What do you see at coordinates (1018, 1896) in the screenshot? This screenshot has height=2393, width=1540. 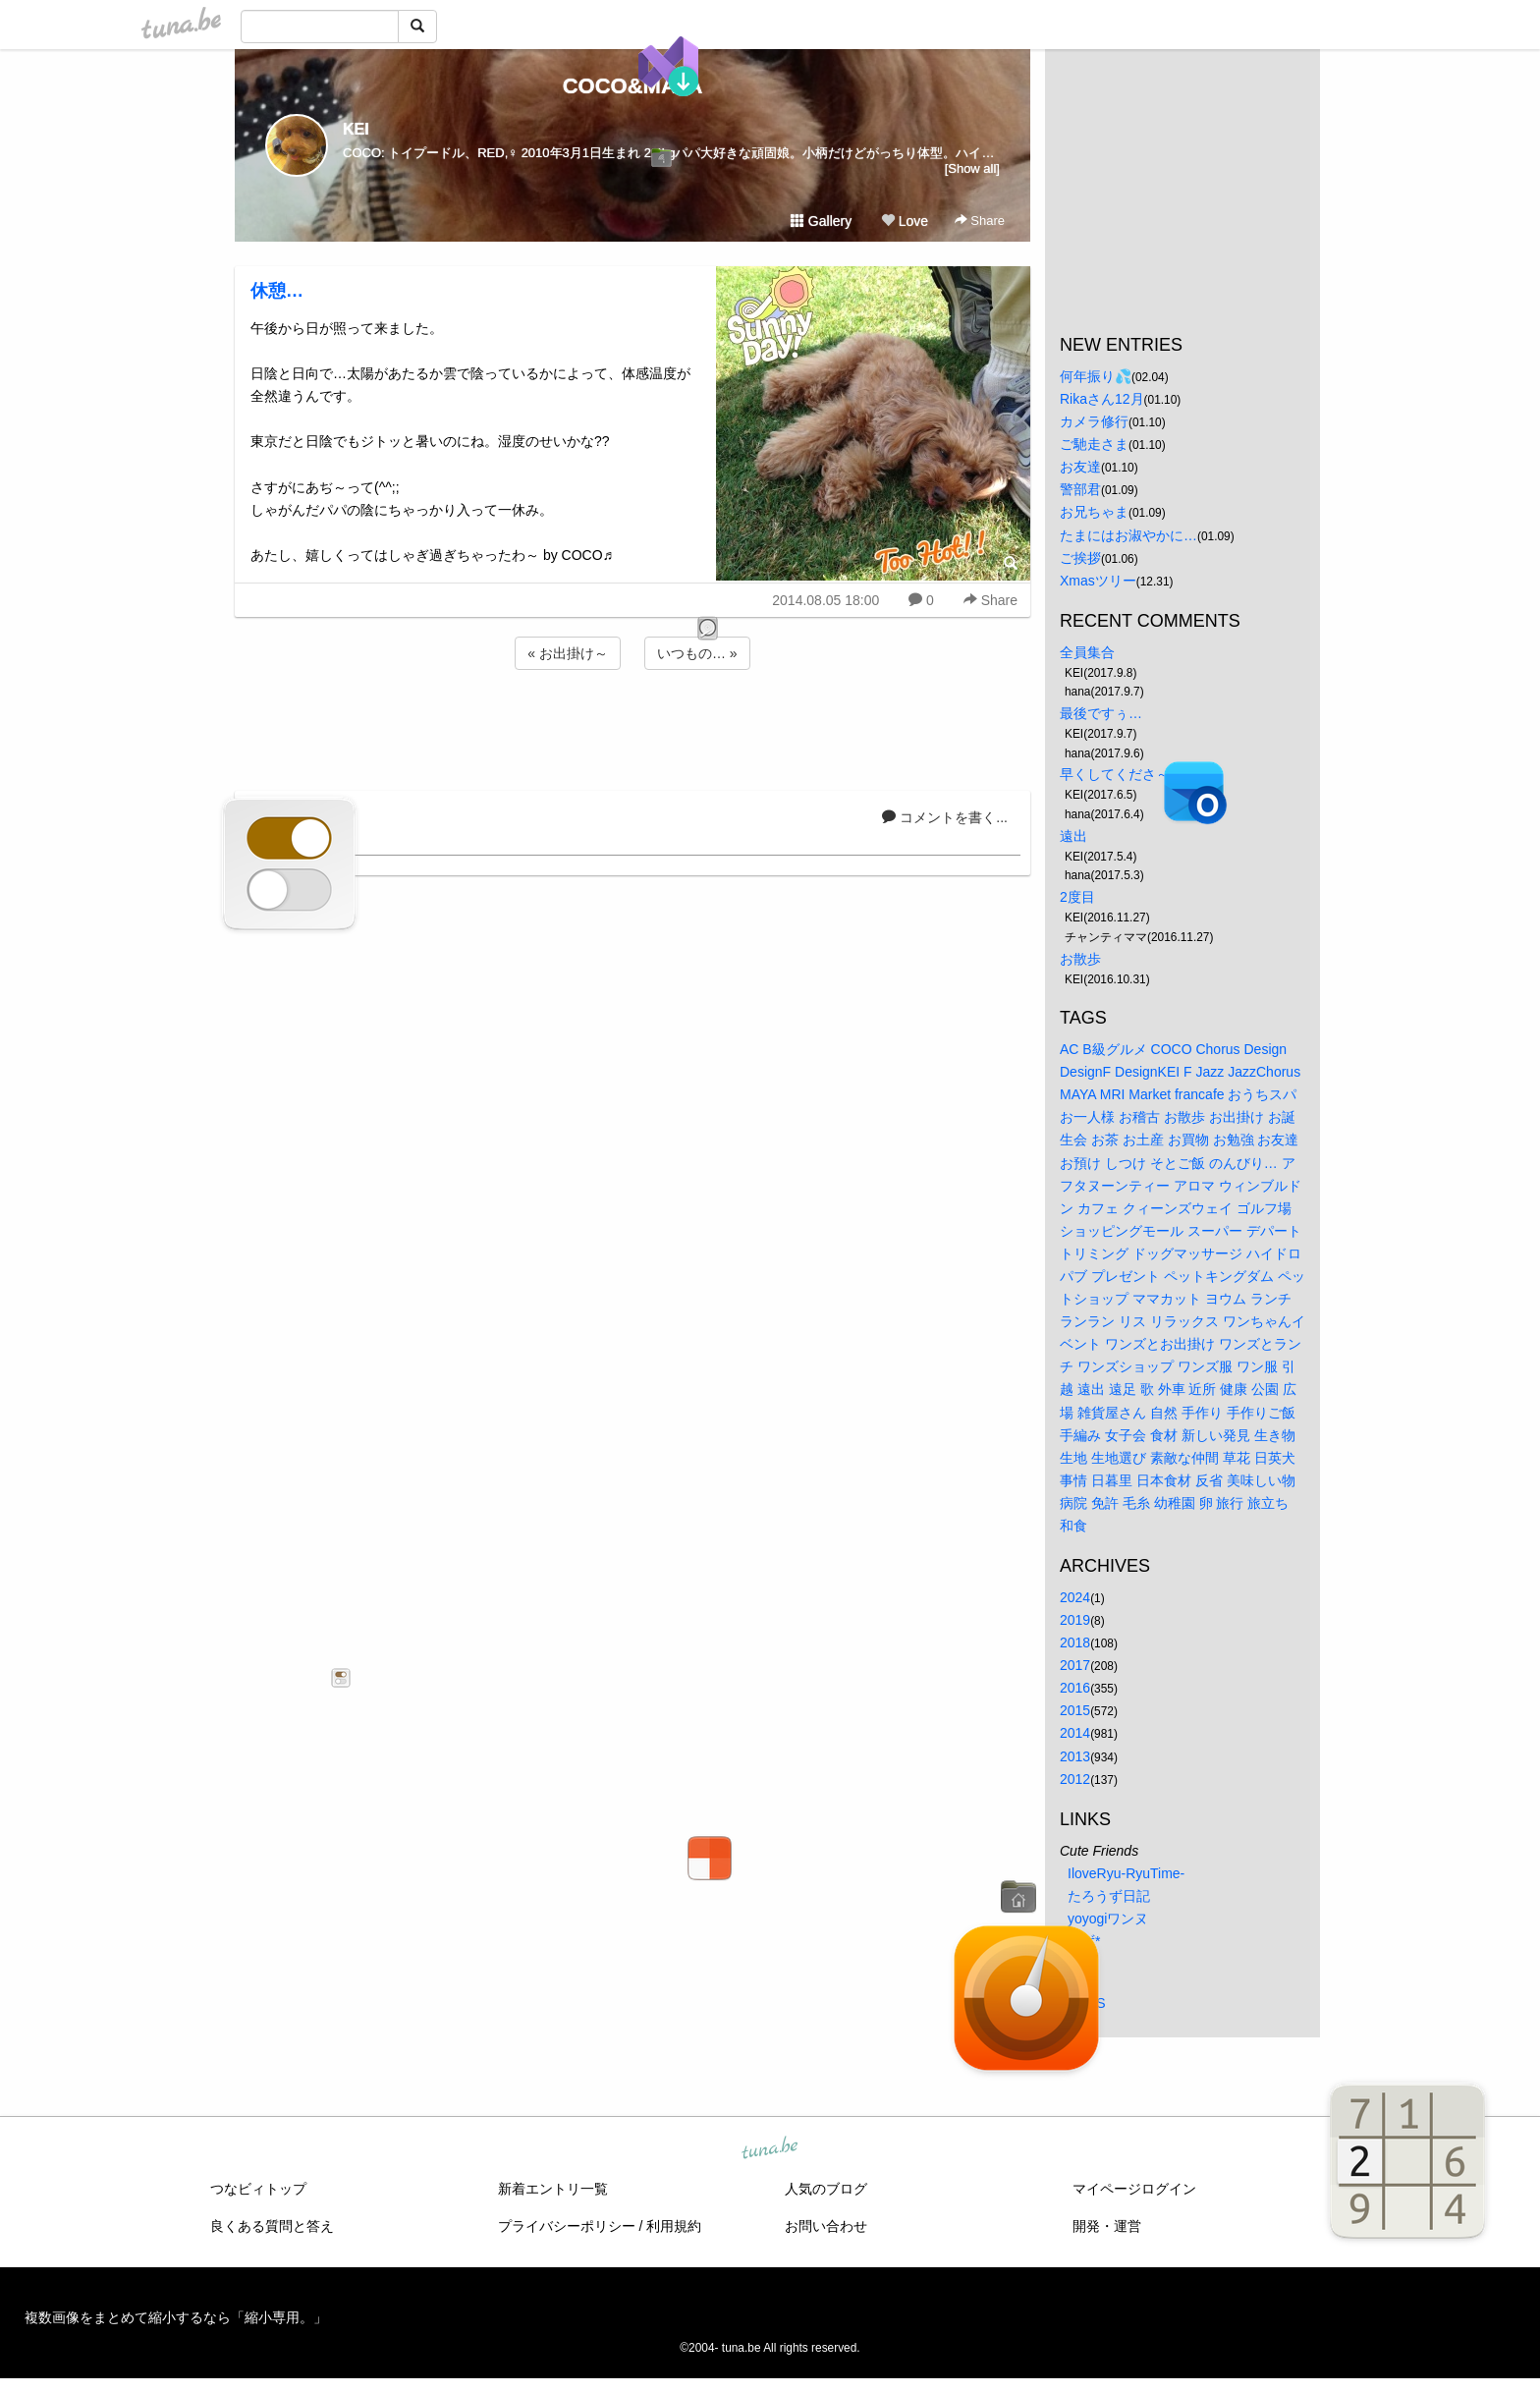 I see `access your home folder` at bounding box center [1018, 1896].